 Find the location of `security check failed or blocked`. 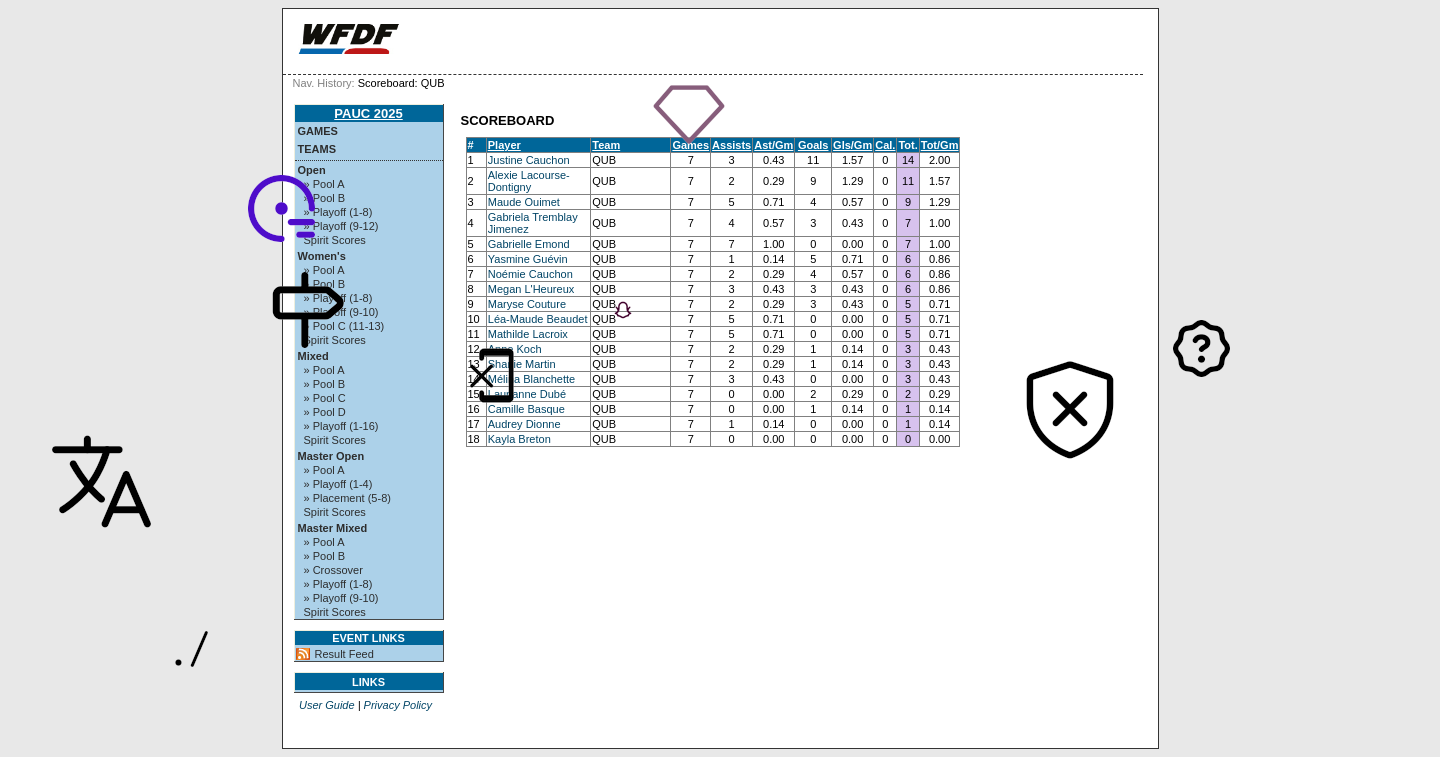

security check failed or blocked is located at coordinates (1070, 411).